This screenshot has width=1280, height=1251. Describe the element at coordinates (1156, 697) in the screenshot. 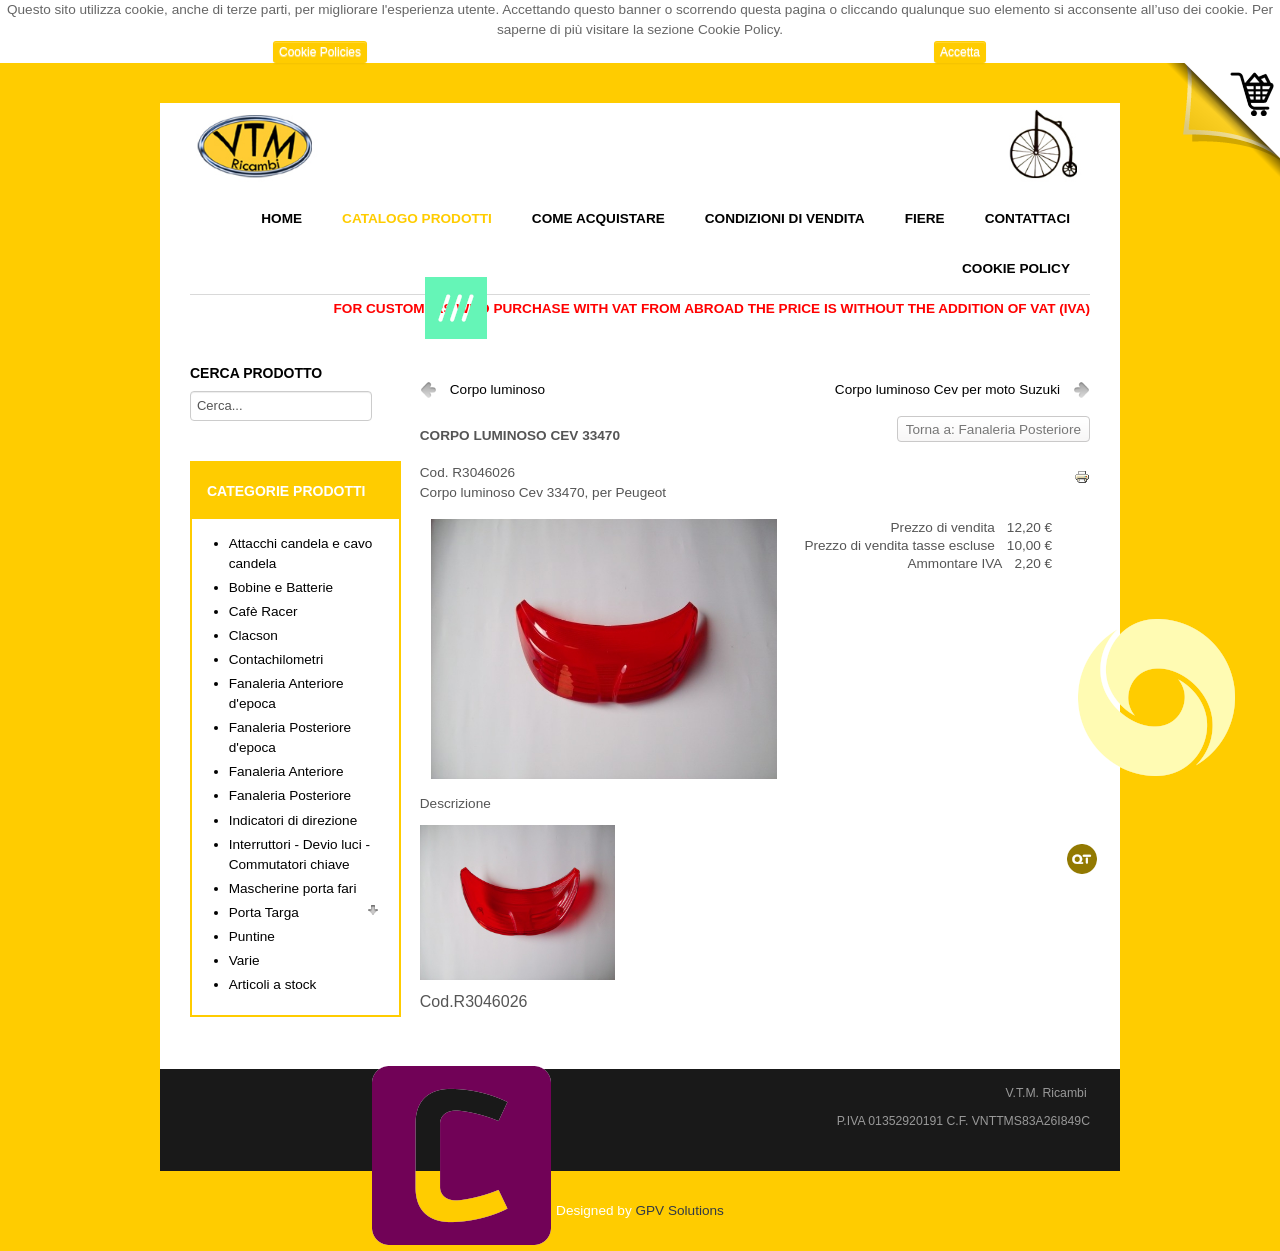

I see `deepmind company logo` at that location.